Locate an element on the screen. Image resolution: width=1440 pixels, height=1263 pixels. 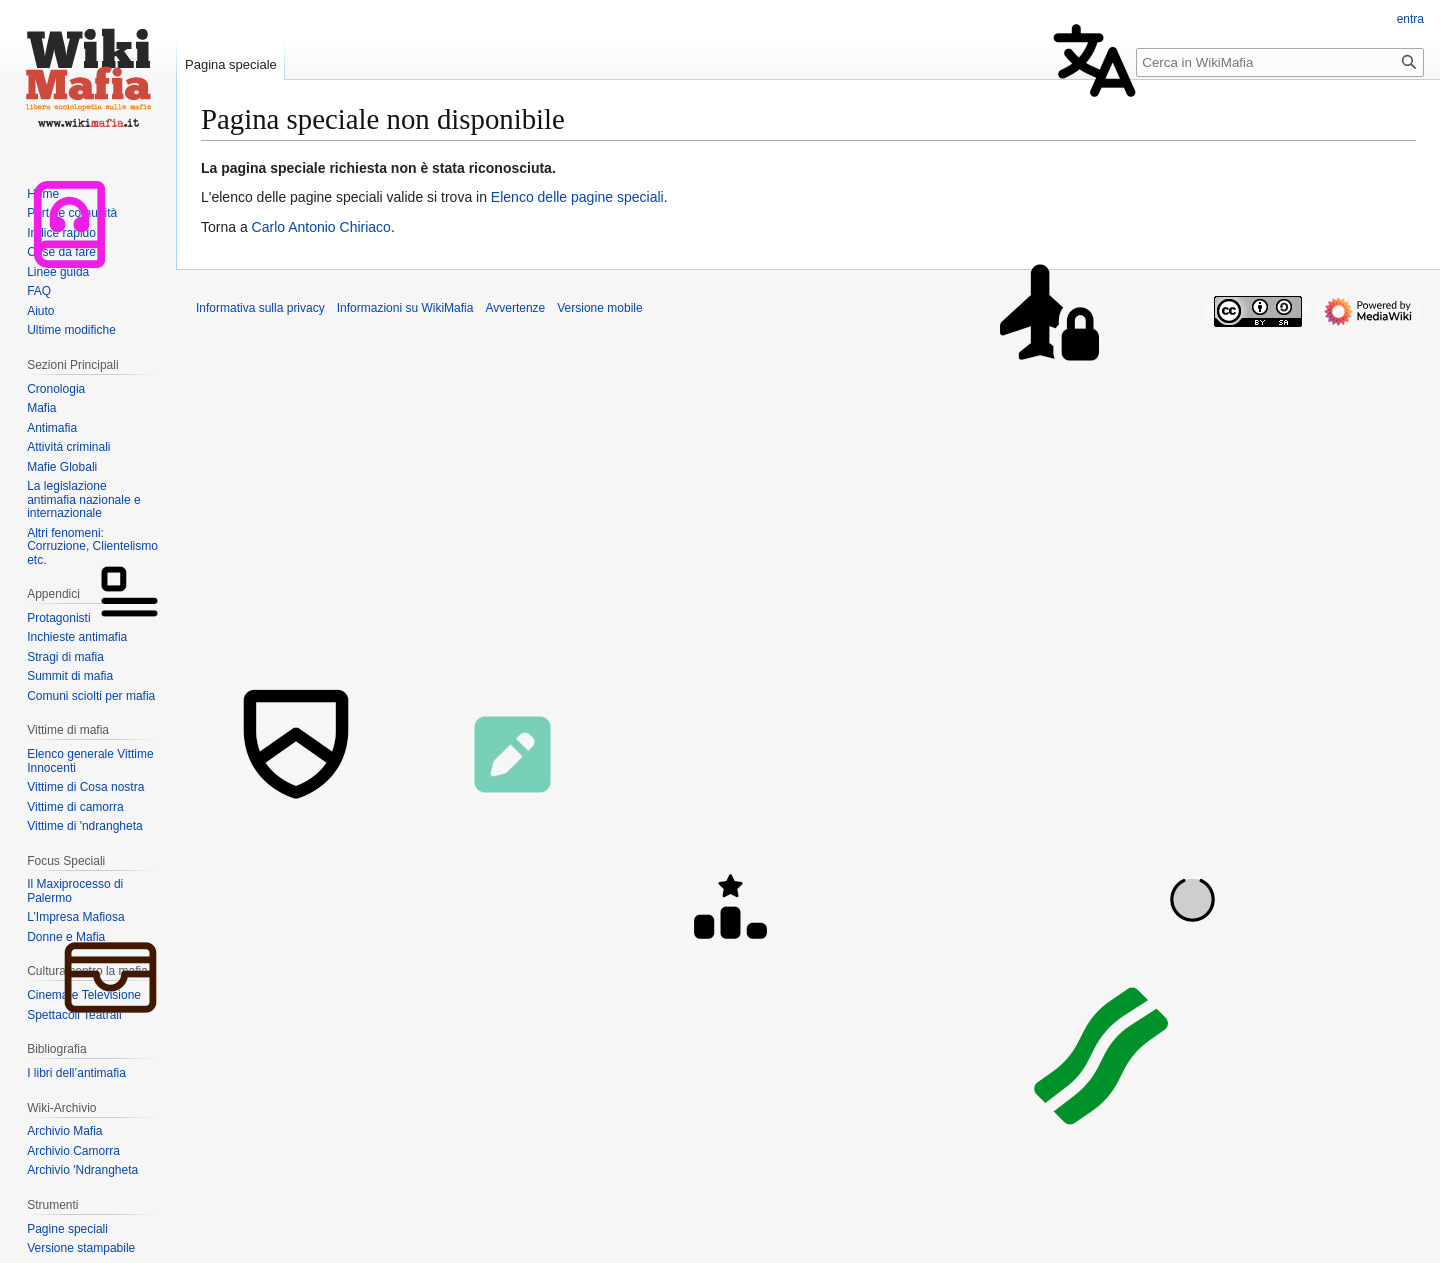
disable text wrapping around image is located at coordinates (129, 591).